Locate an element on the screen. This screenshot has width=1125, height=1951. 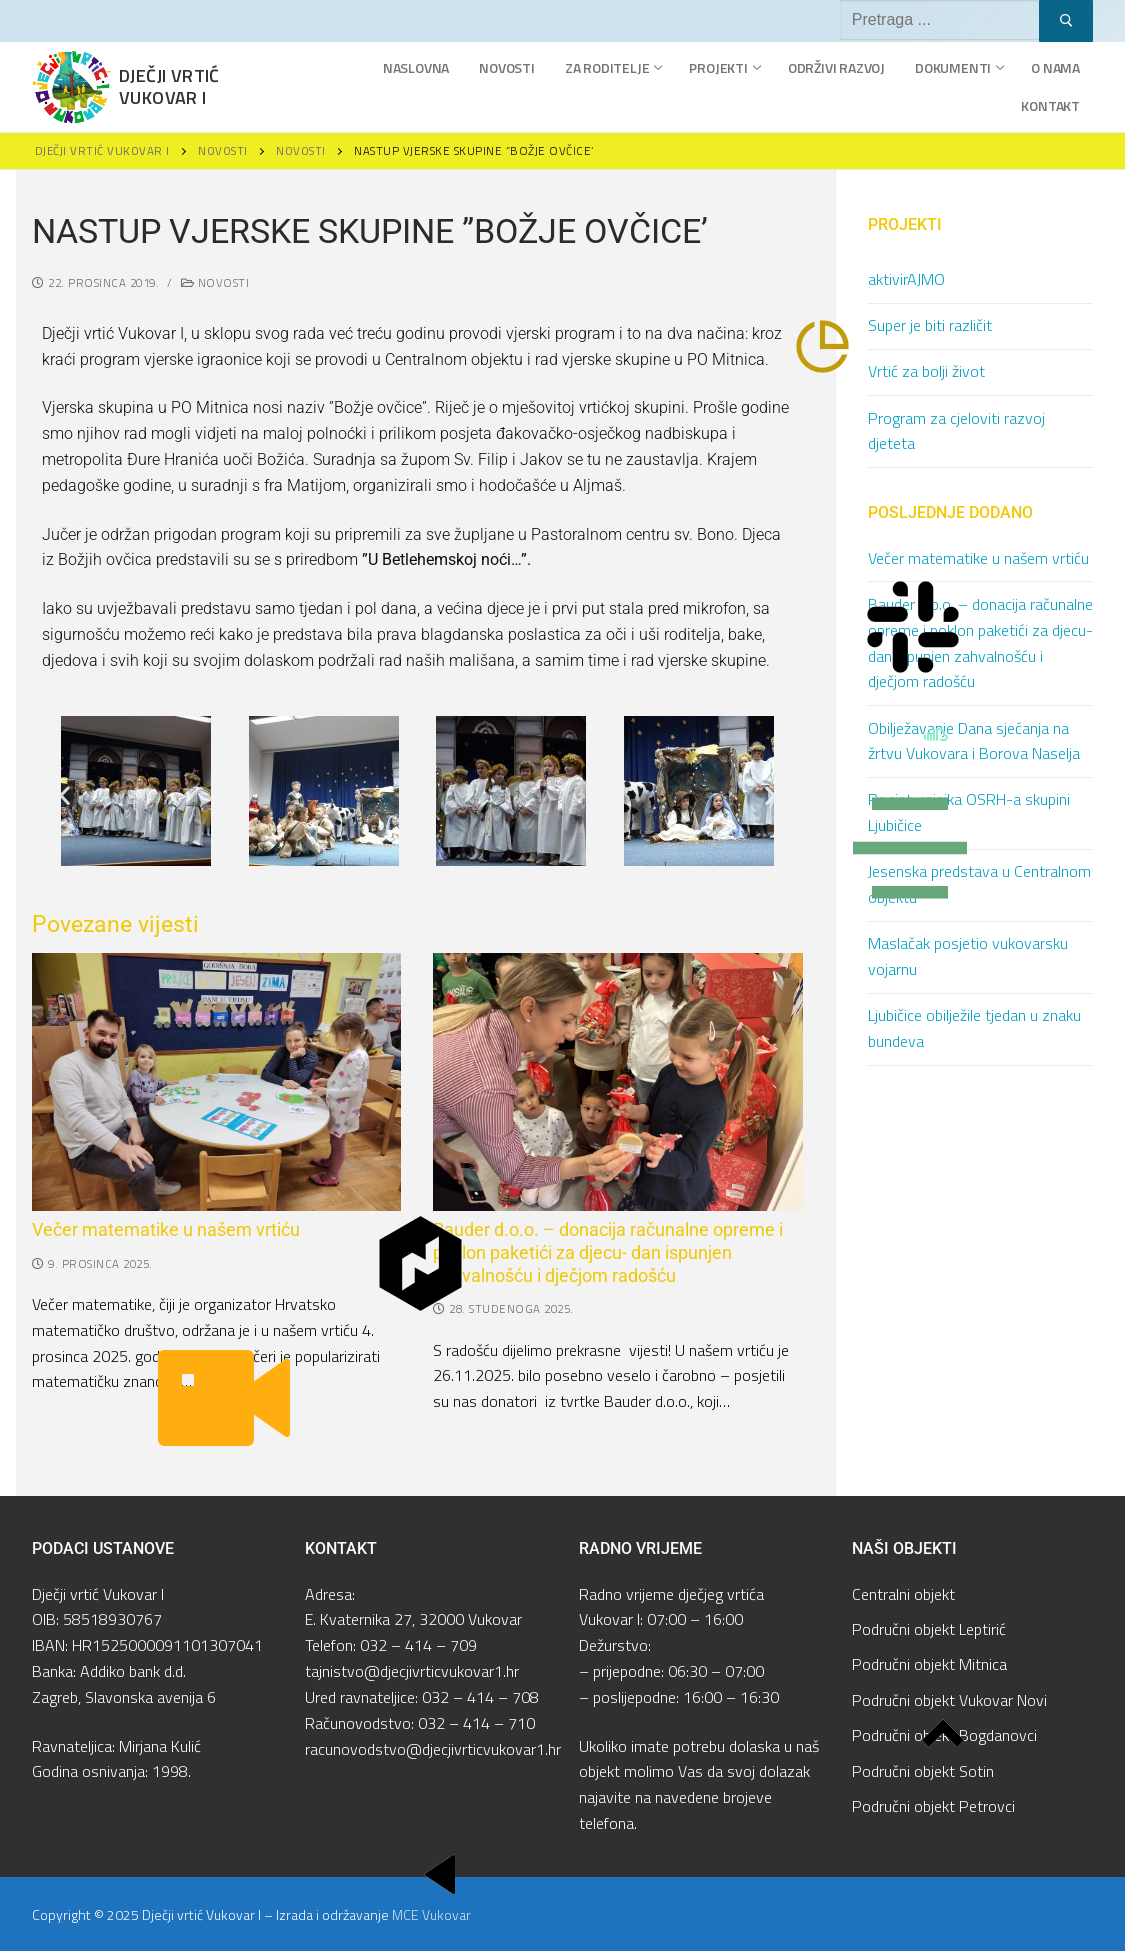
open Slack messaging app is located at coordinates (913, 627).